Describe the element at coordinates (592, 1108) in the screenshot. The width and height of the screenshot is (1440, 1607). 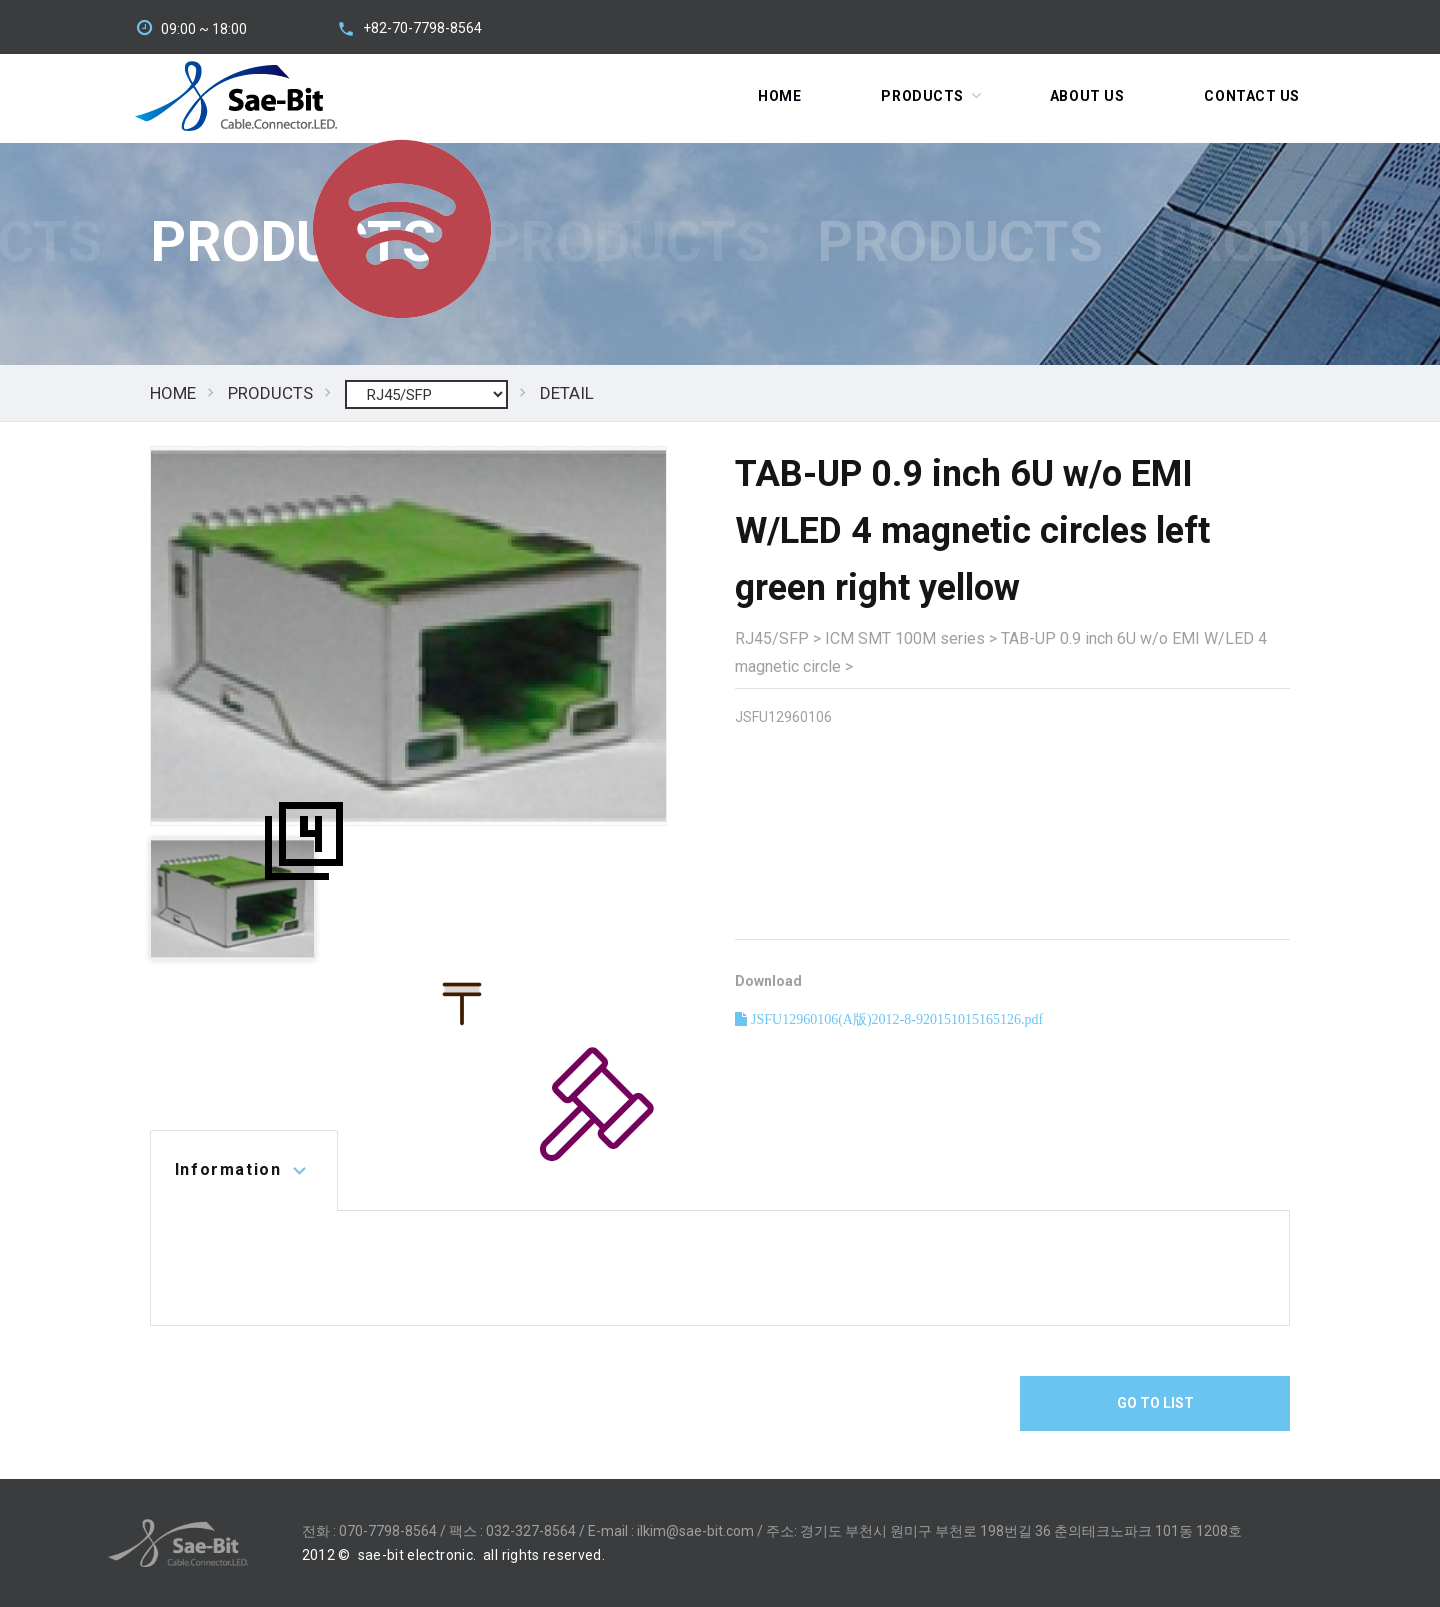
I see `access legal or terms of service information` at that location.